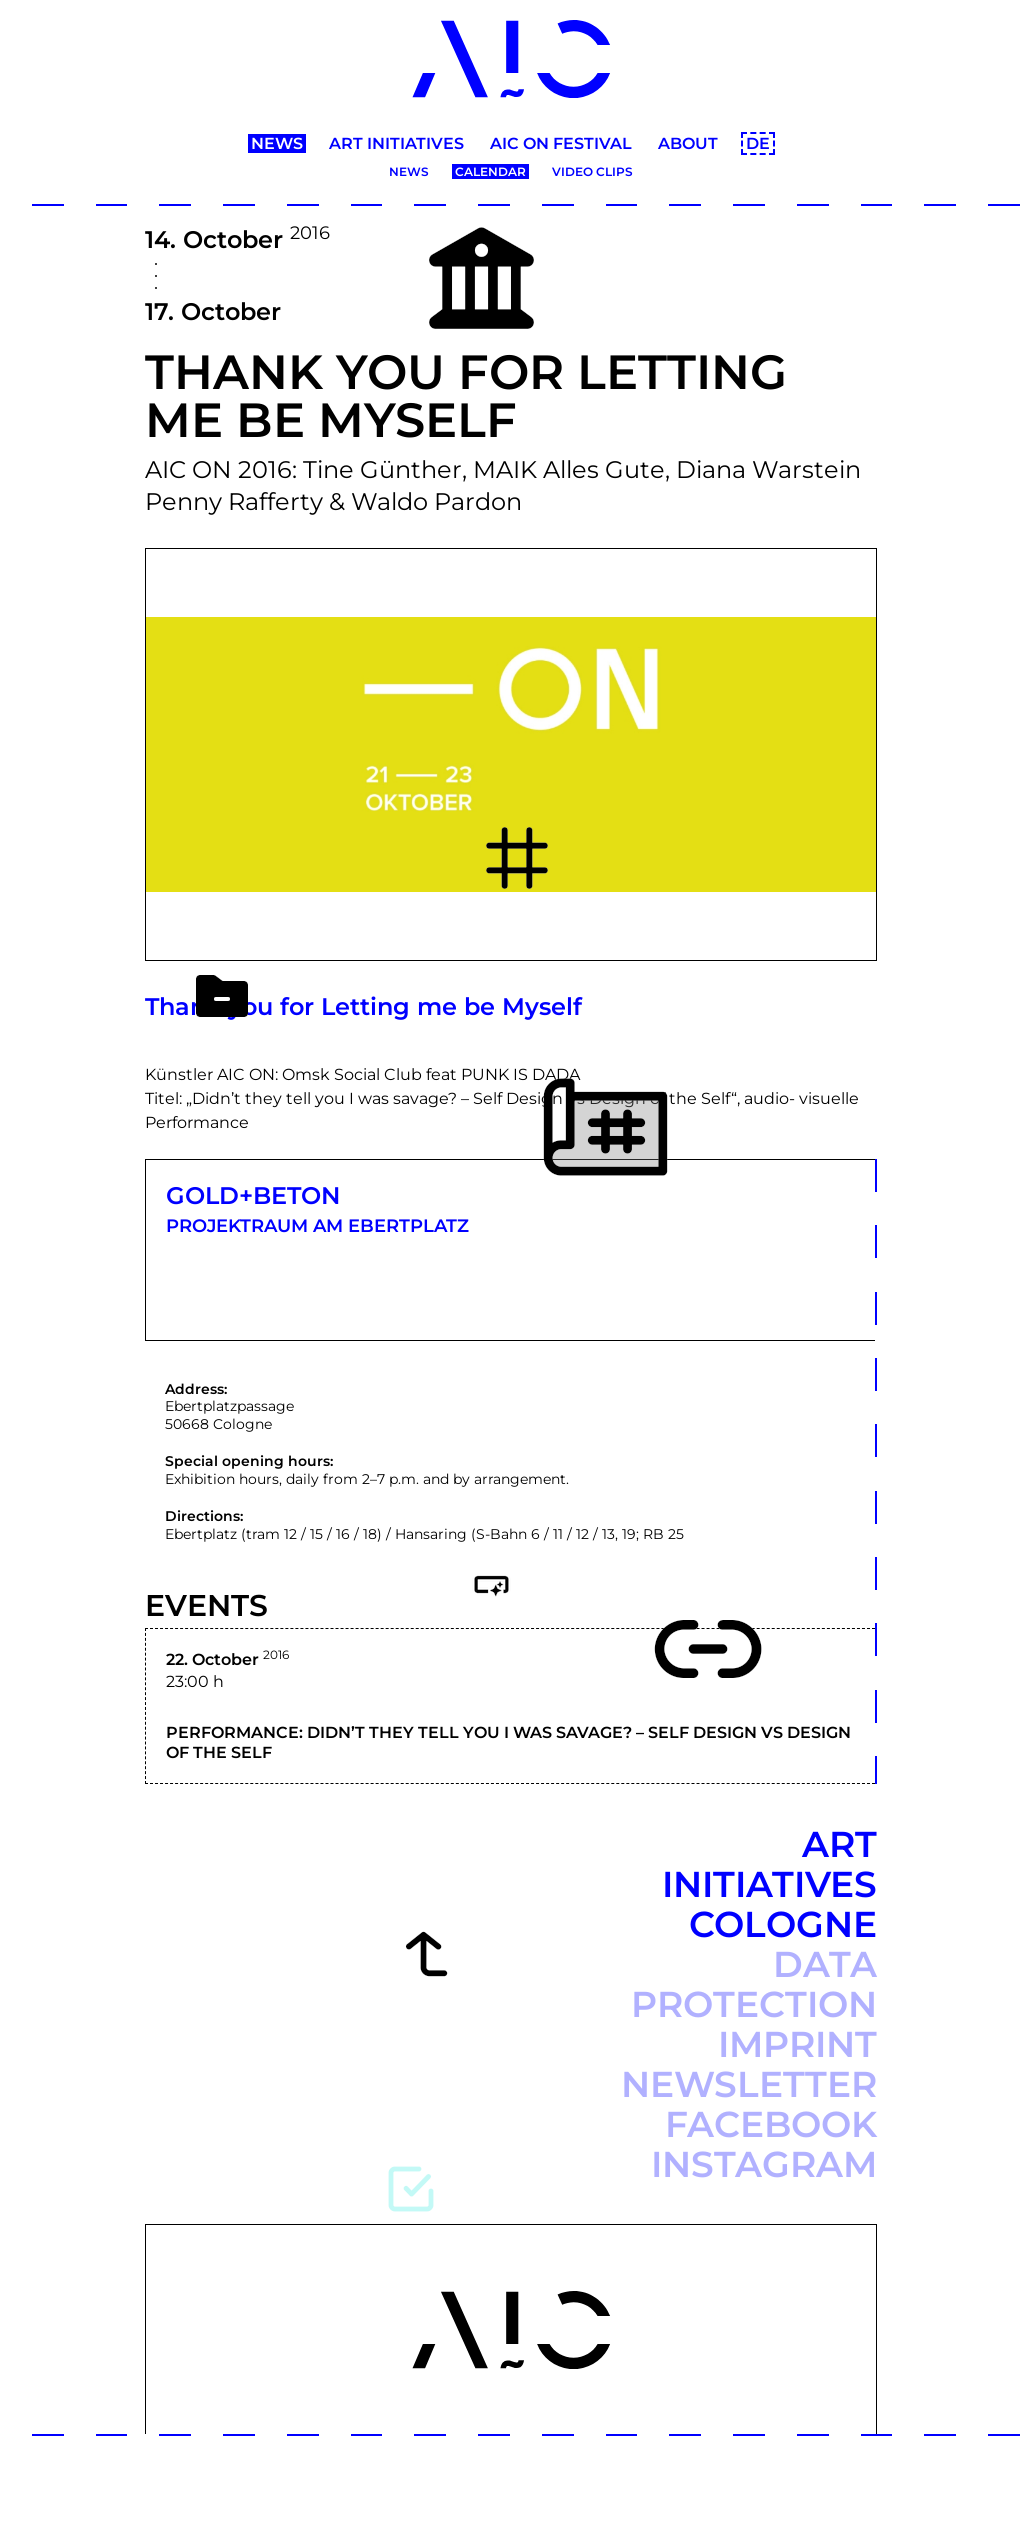 The image size is (1022, 2536). What do you see at coordinates (708, 1649) in the screenshot?
I see `copy or share a link` at bounding box center [708, 1649].